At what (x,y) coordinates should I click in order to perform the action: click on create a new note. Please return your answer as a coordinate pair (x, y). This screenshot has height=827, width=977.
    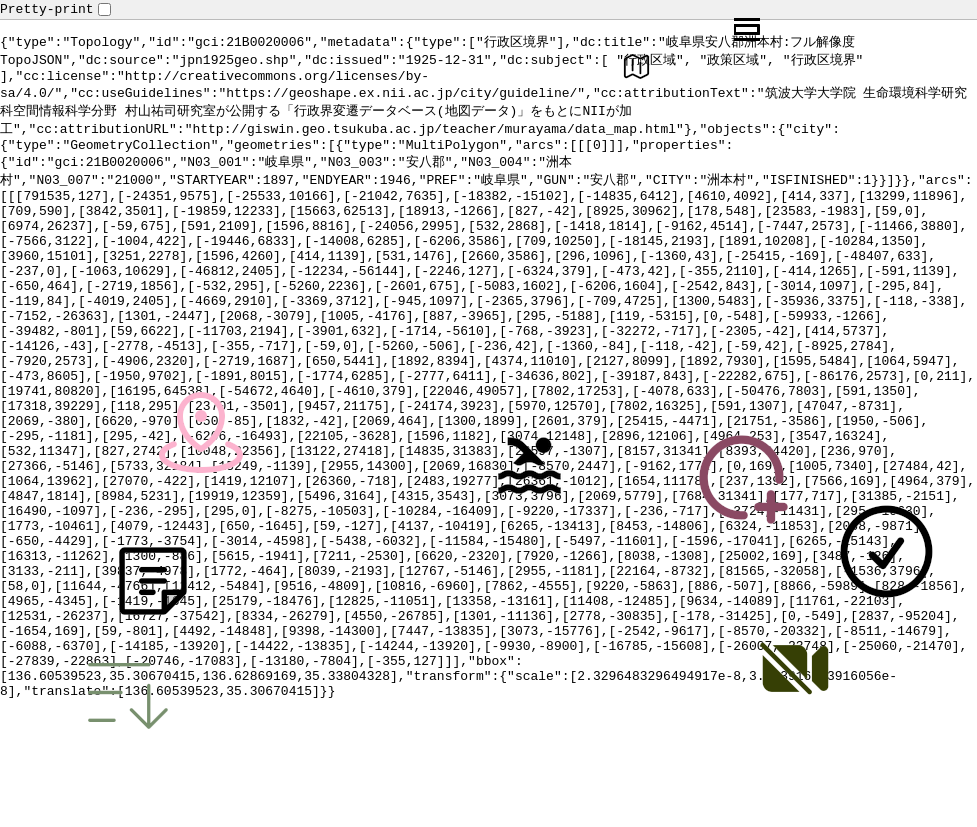
    Looking at the image, I should click on (153, 581).